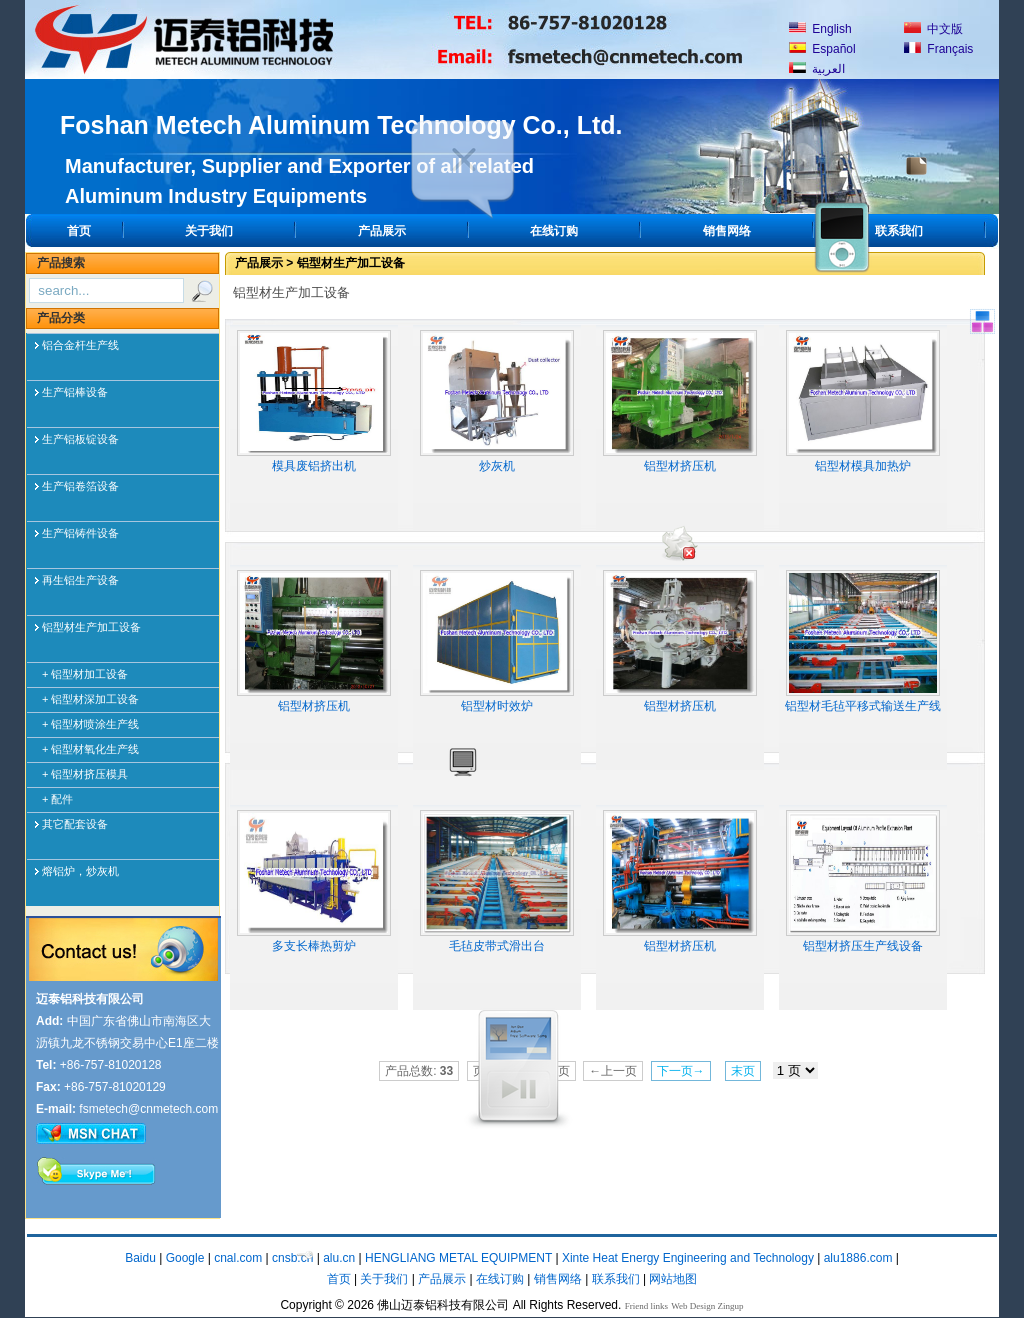  Describe the element at coordinates (305, 1255) in the screenshot. I see `enter password to continue` at that location.